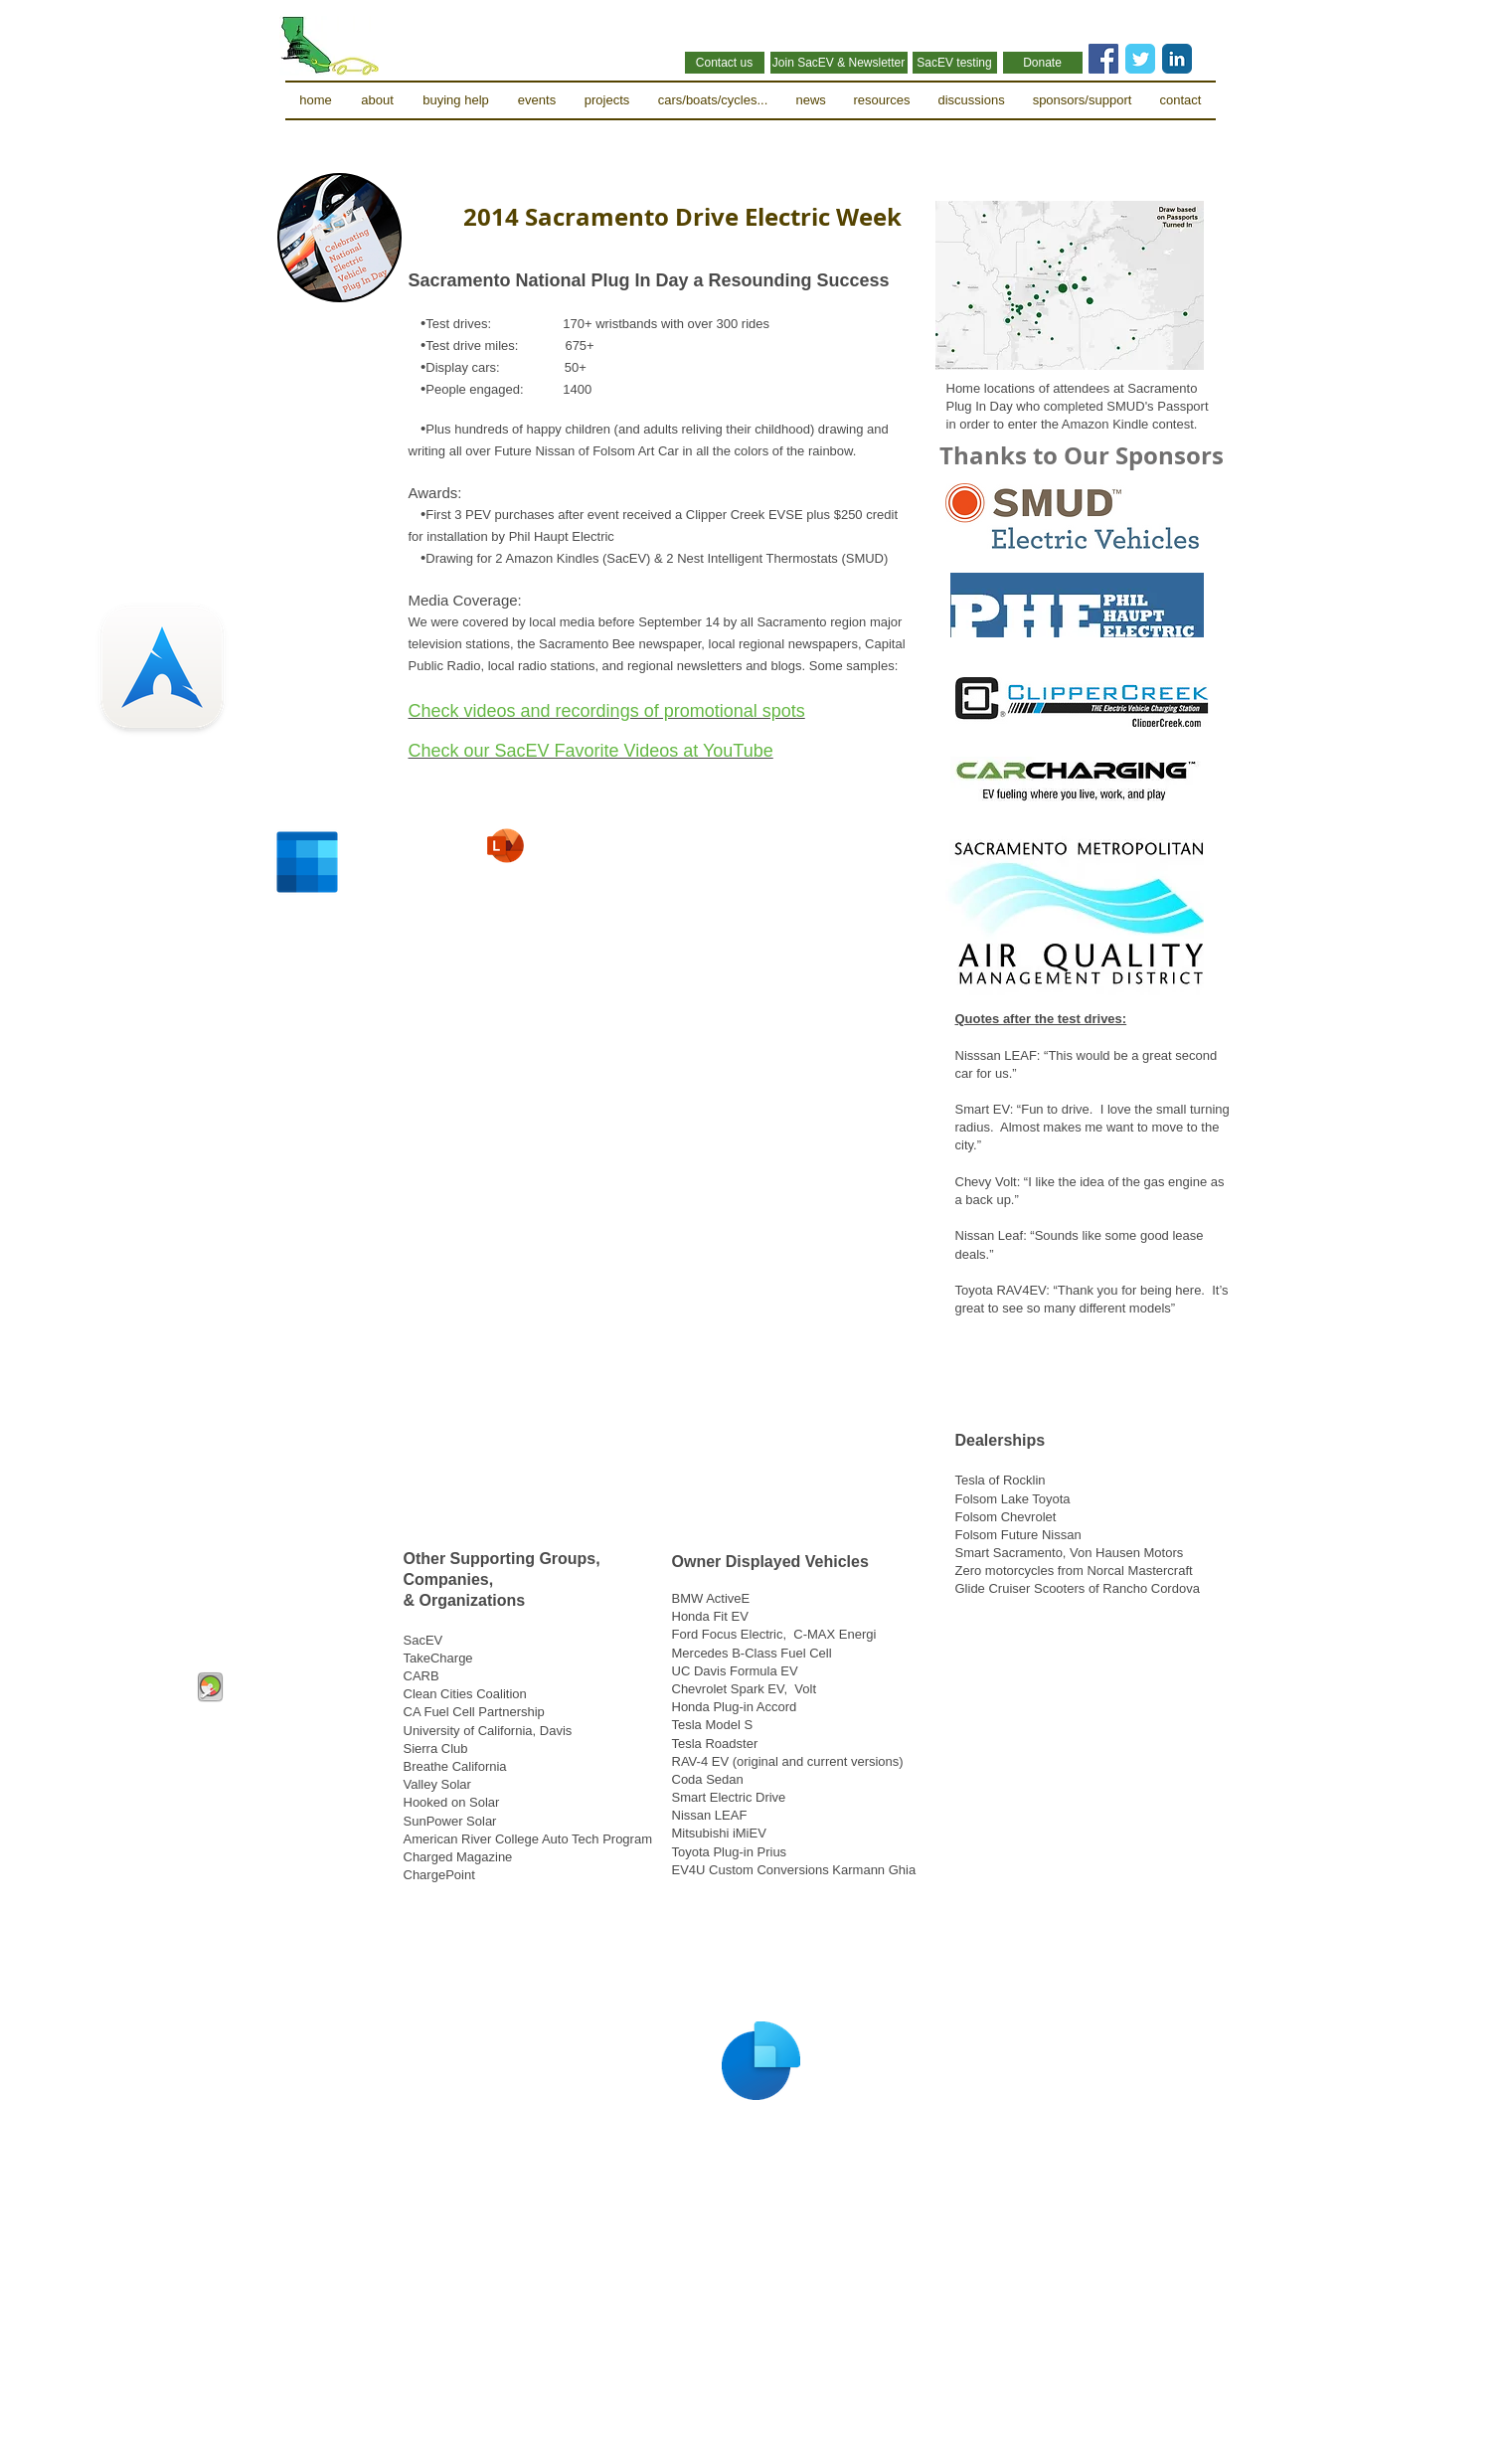 The image size is (1512, 2448). I want to click on open the calendar app, so click(307, 862).